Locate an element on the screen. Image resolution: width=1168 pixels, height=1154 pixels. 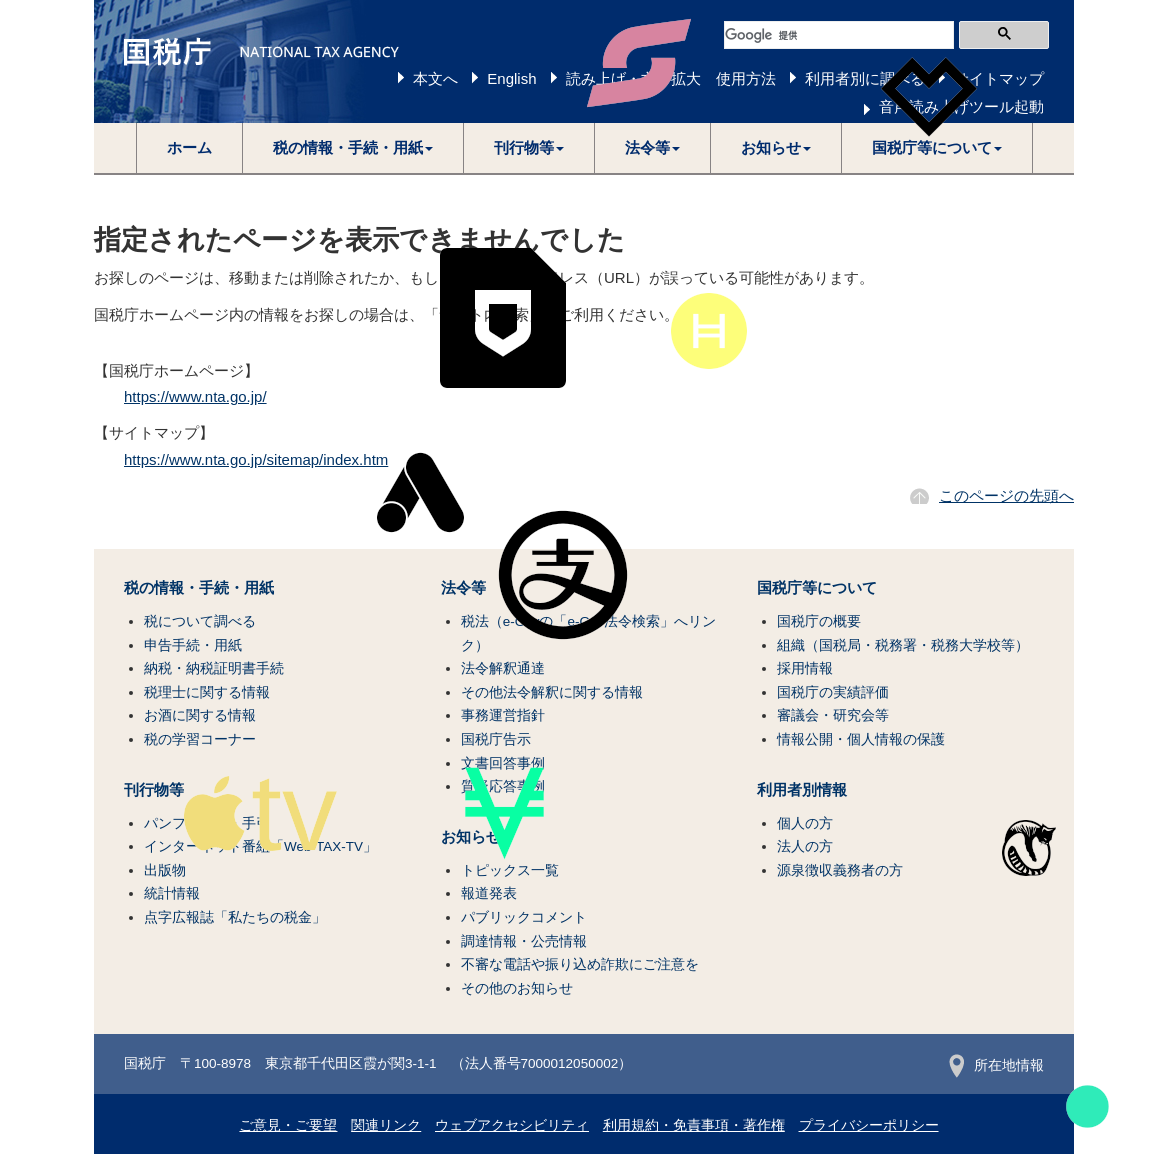
pay with alipay is located at coordinates (563, 575).